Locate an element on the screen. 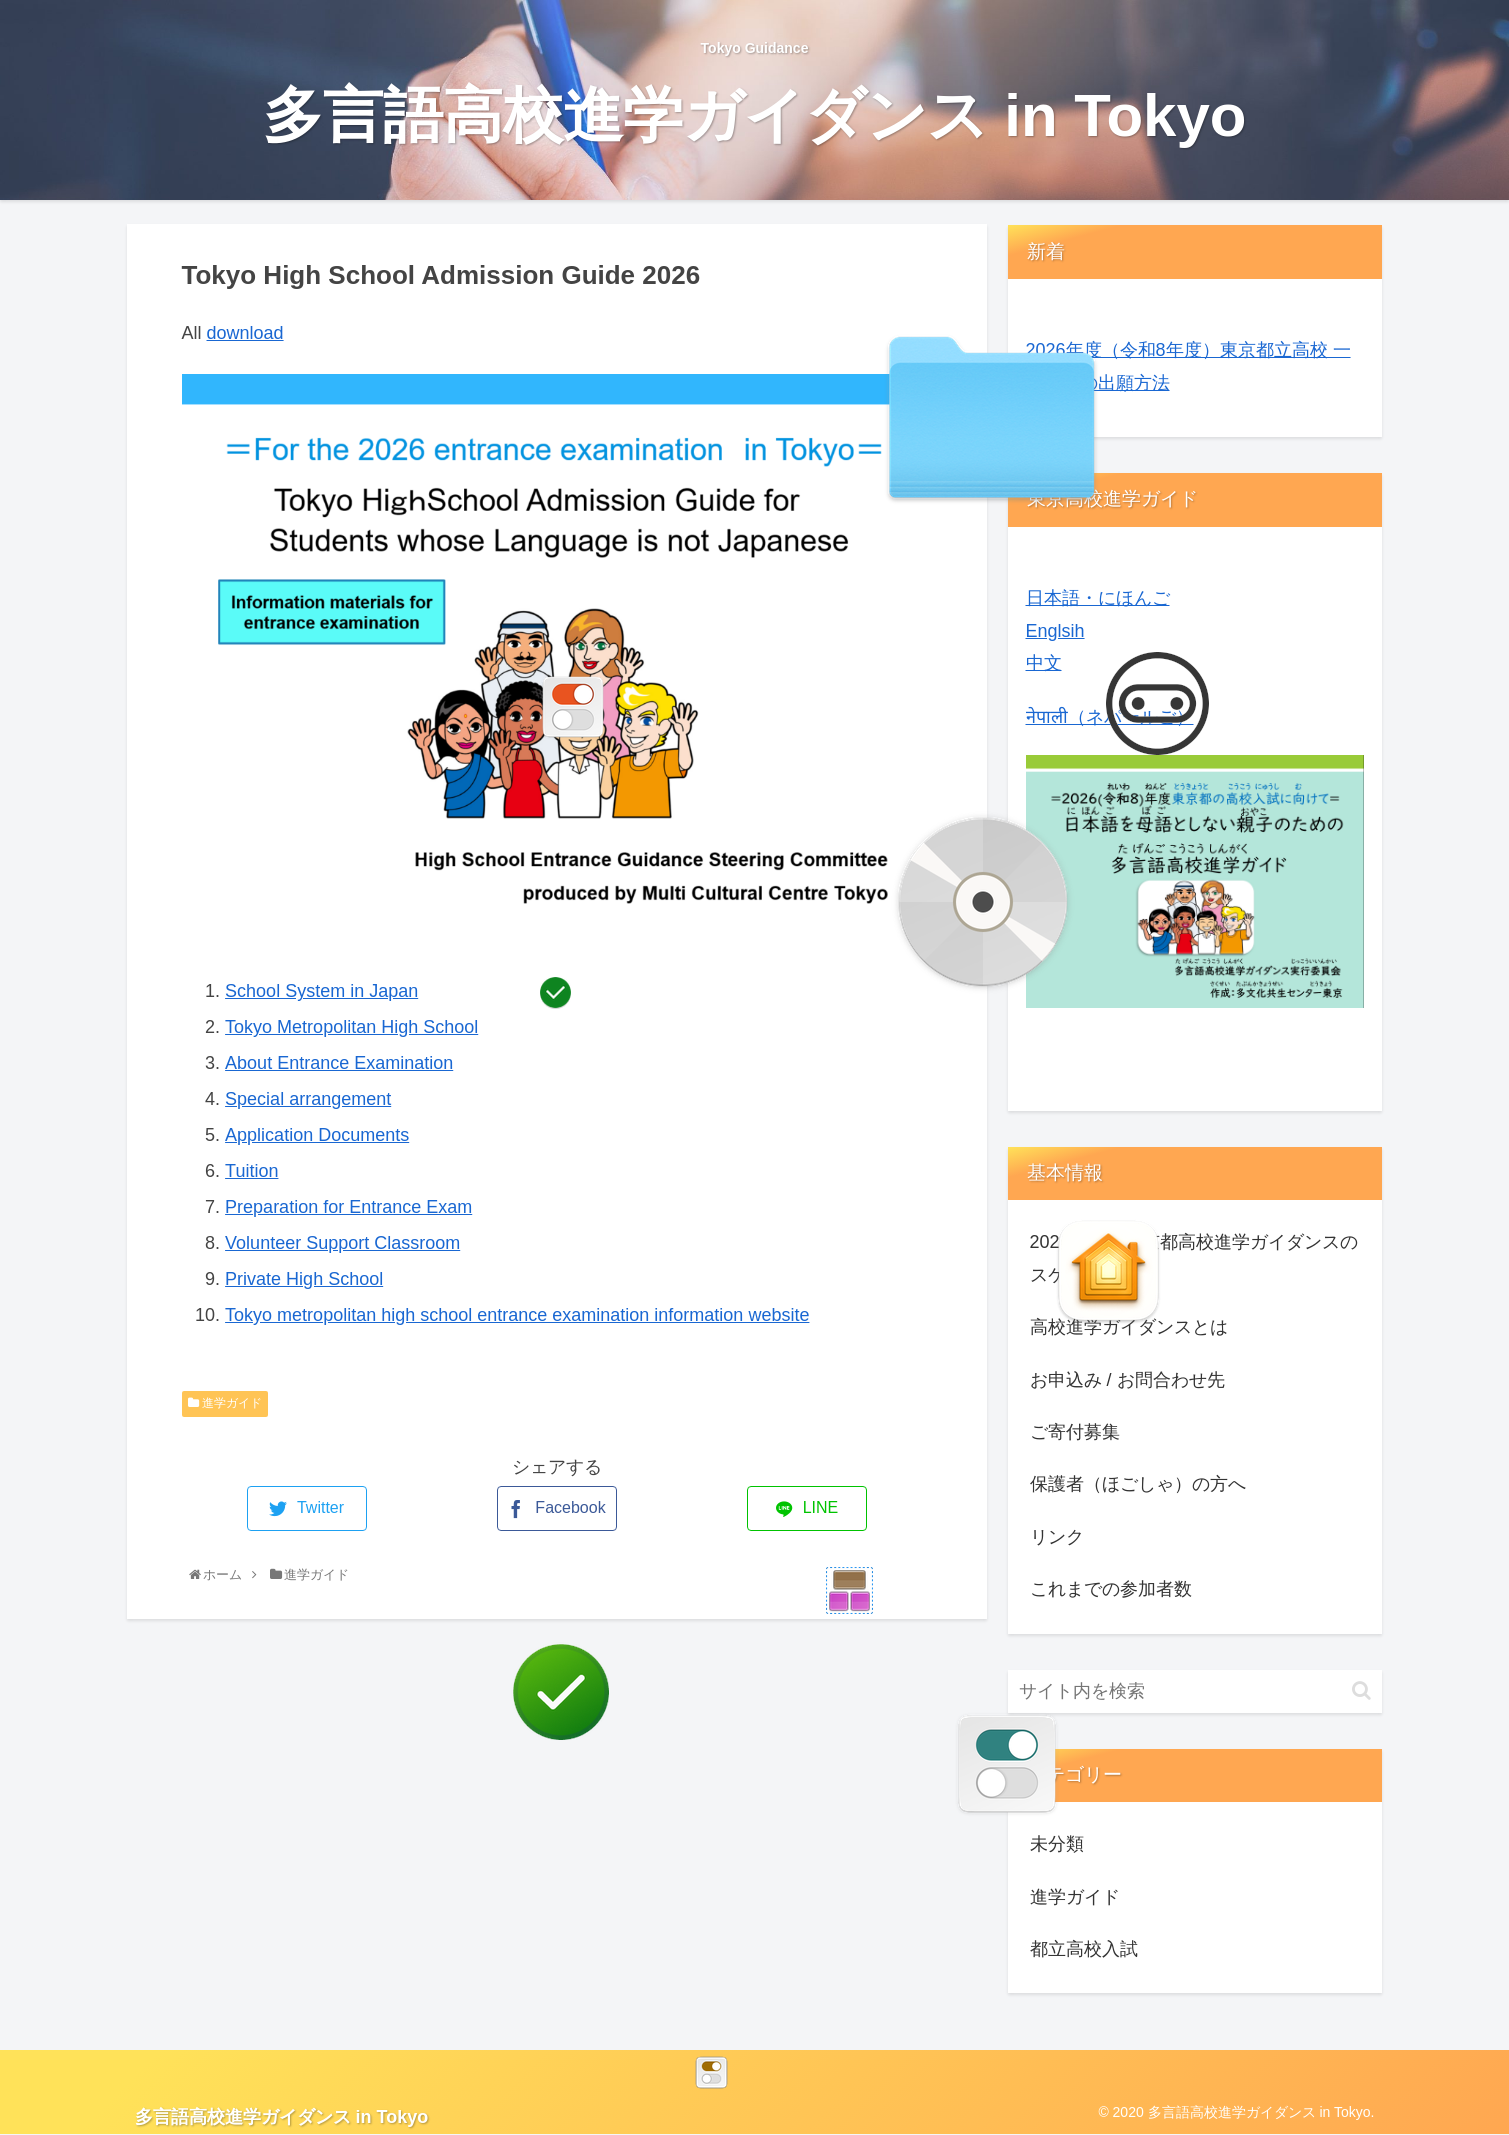 Image resolution: width=1509 pixels, height=2135 pixels. open unity tweak tool settings is located at coordinates (573, 707).